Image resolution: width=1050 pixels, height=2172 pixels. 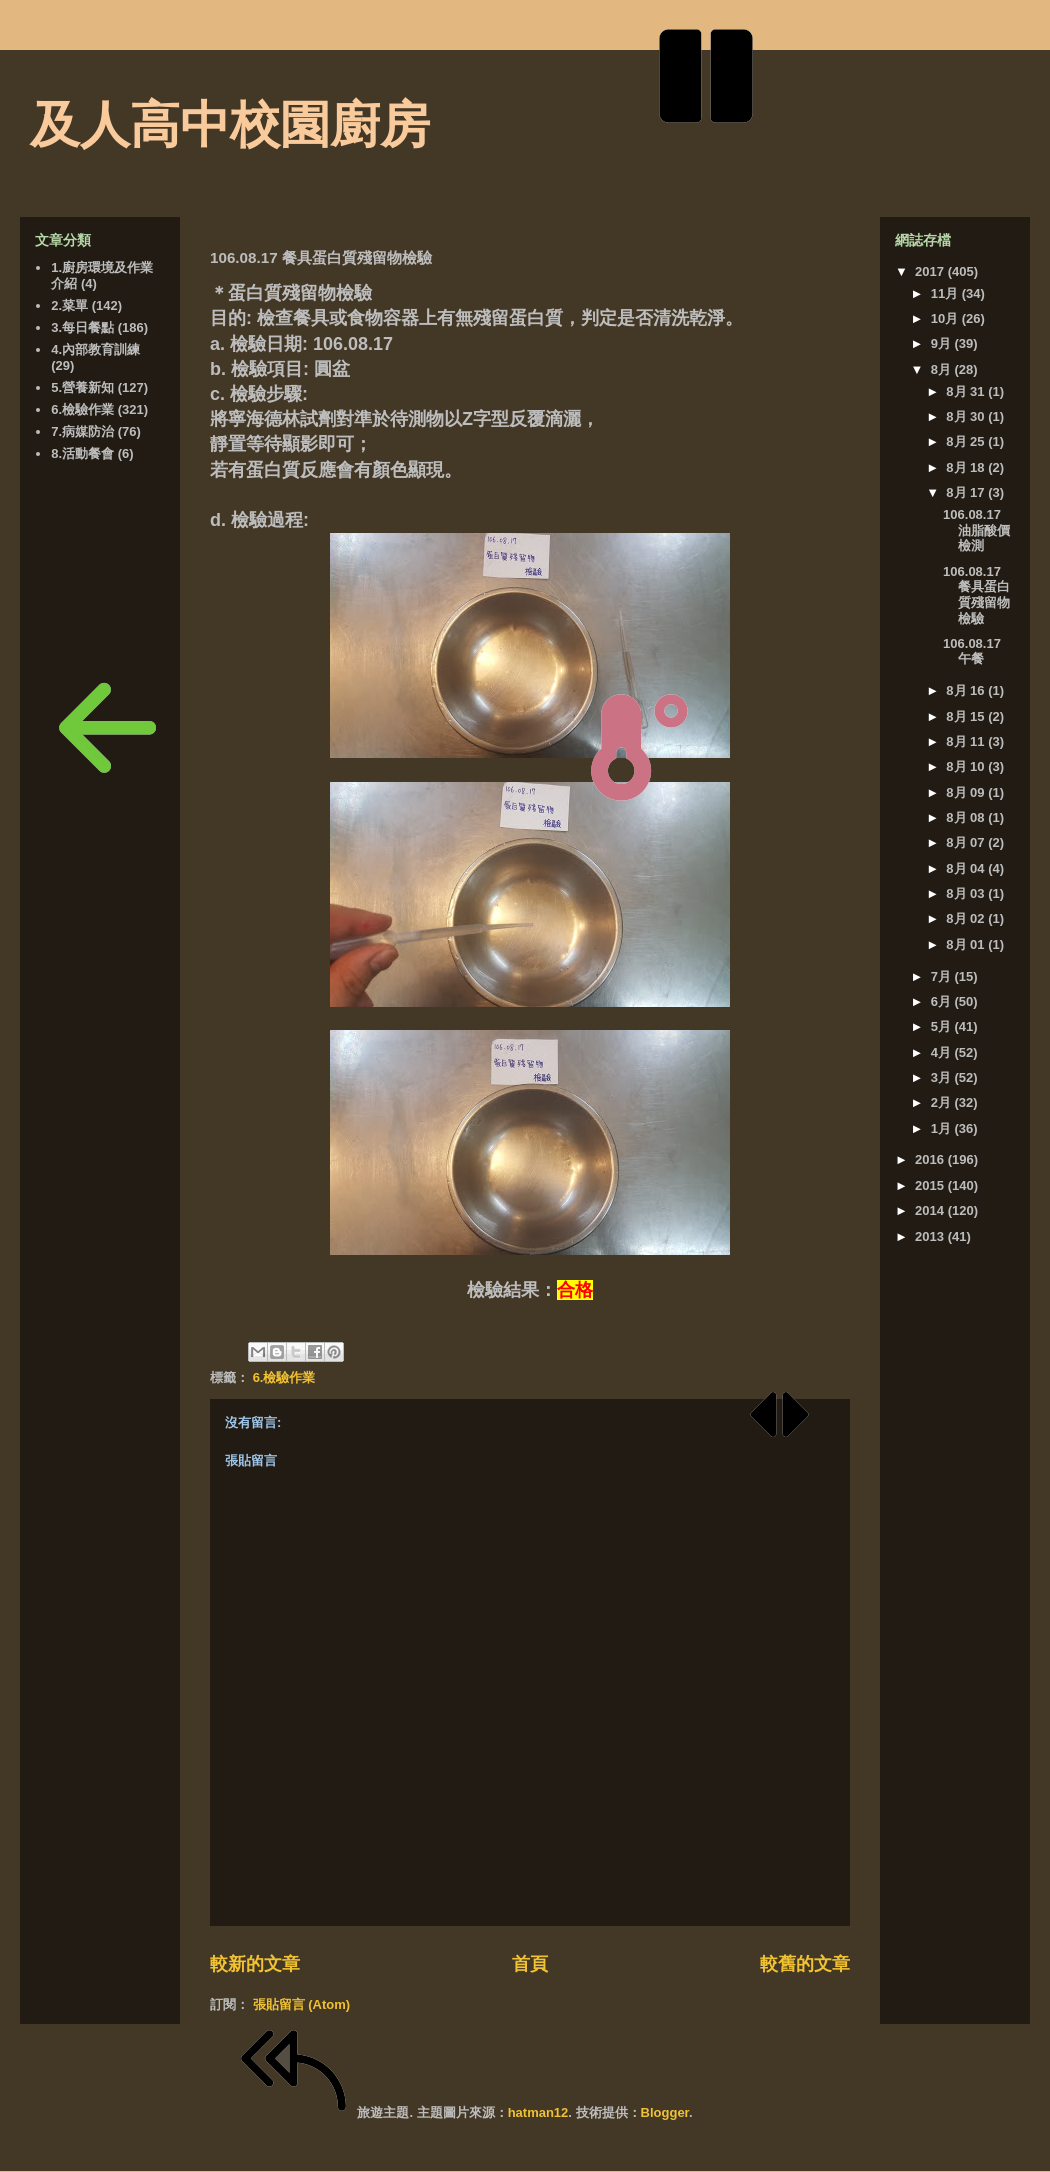 I want to click on reply all to a message or email, so click(x=293, y=2070).